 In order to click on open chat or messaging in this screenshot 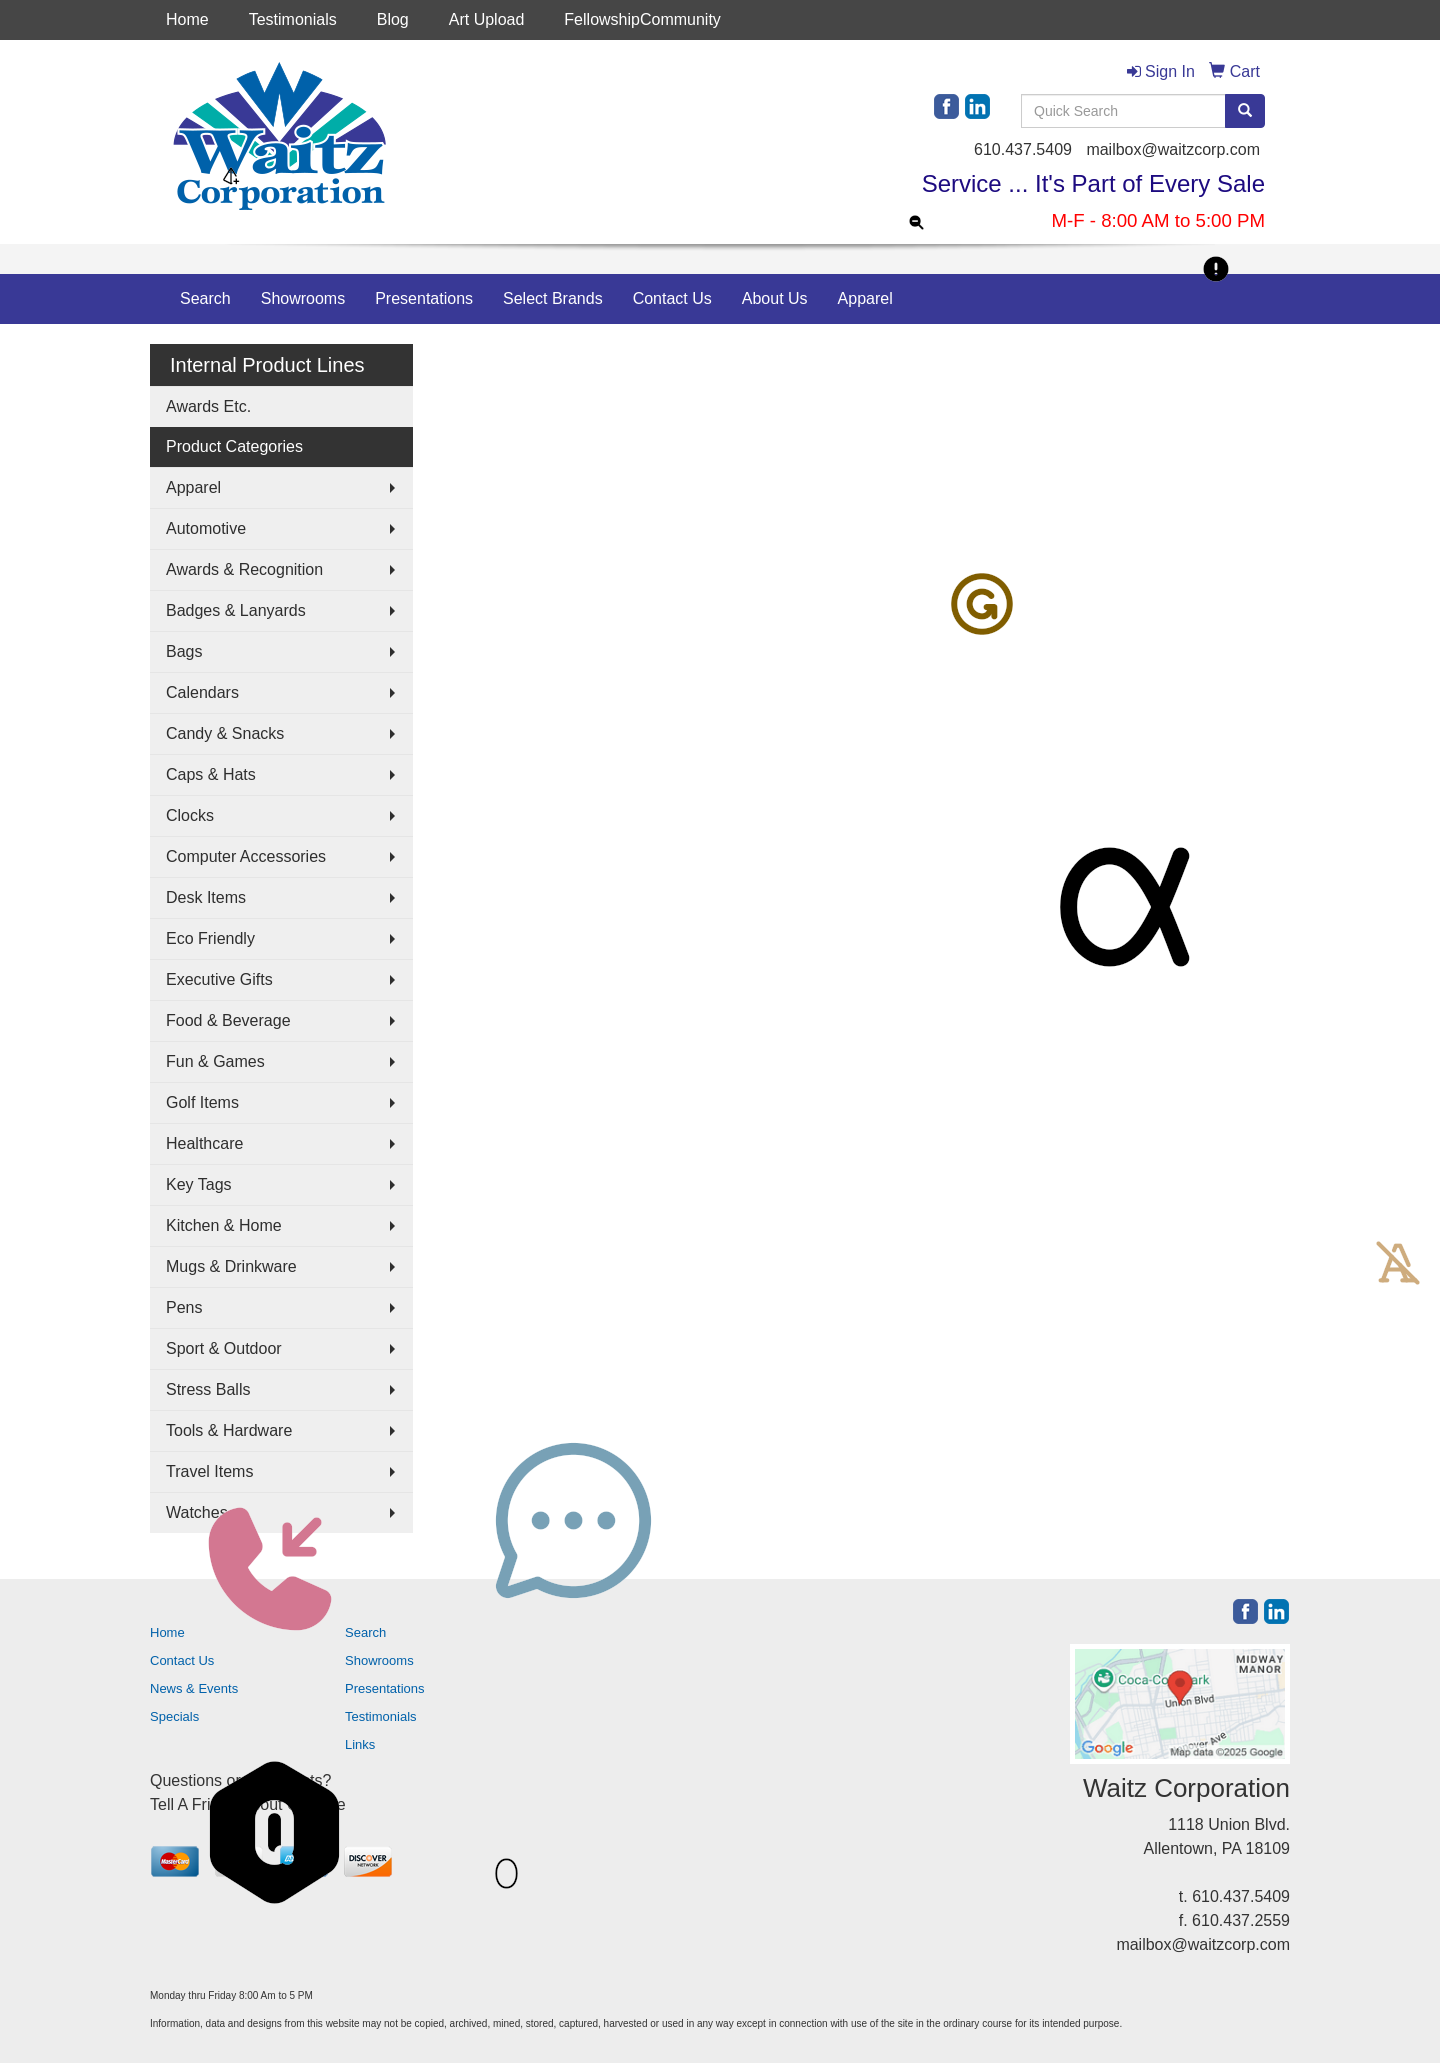, I will do `click(573, 1520)`.